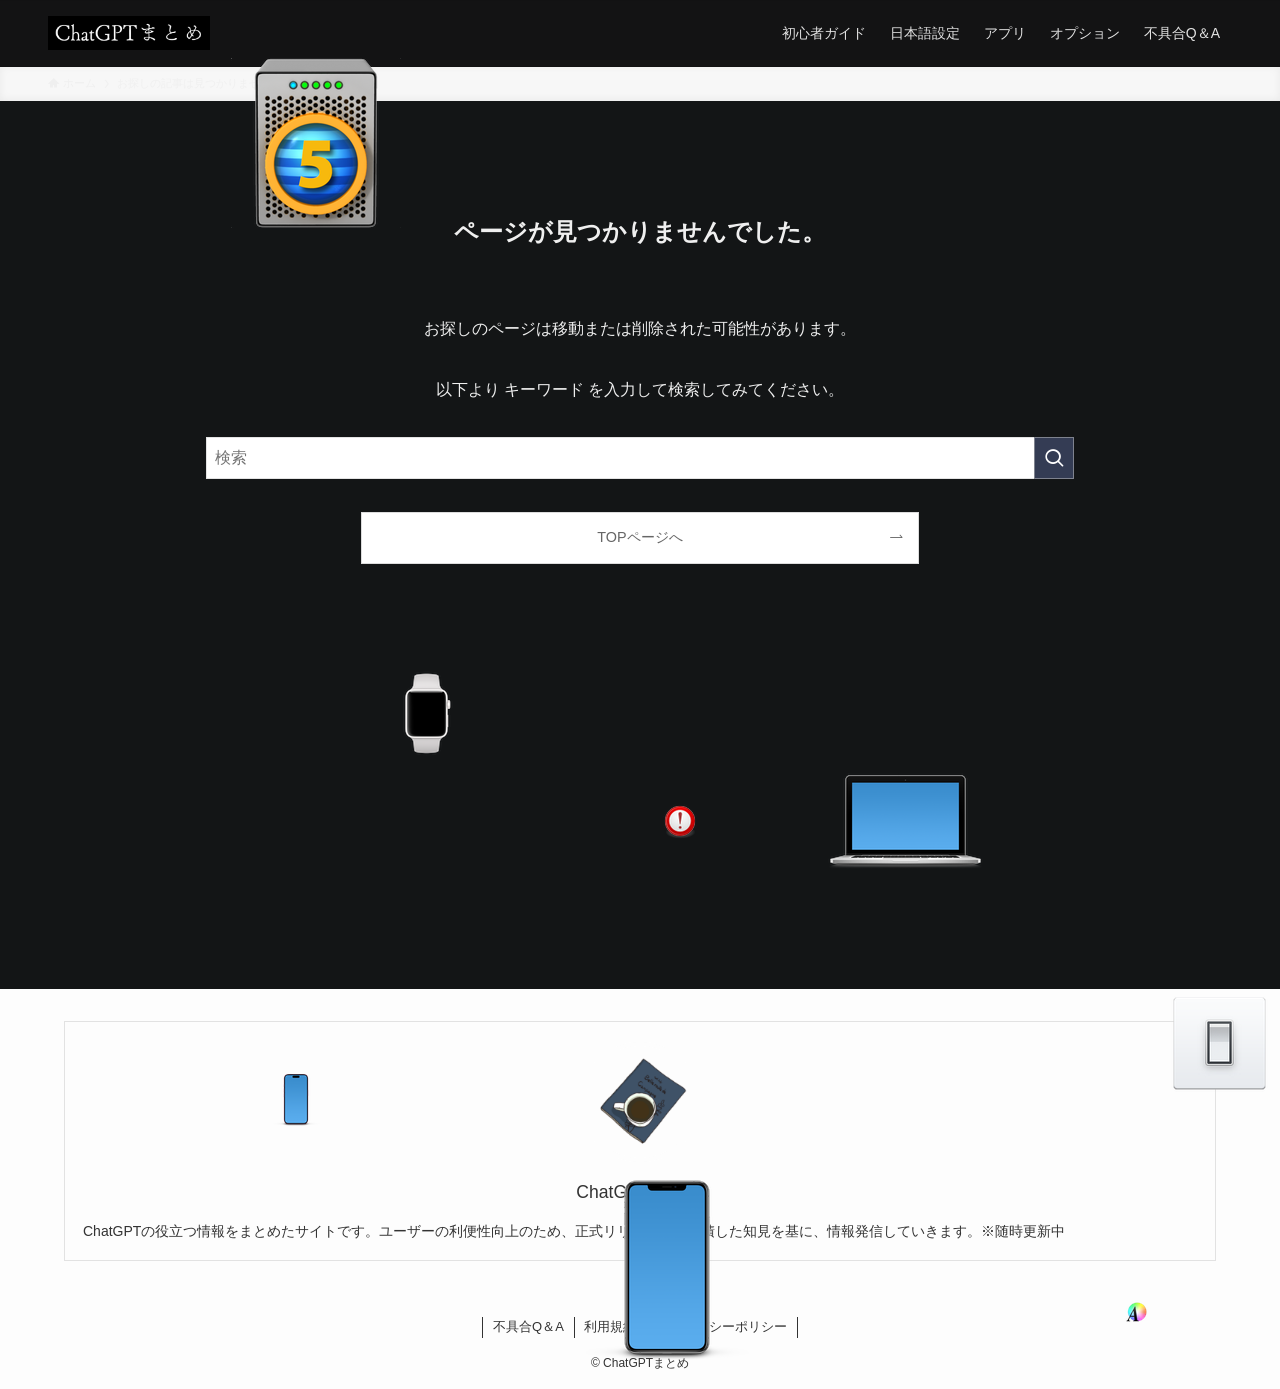 The image size is (1280, 1389). Describe the element at coordinates (1136, 1310) in the screenshot. I see `customize font and color settings` at that location.